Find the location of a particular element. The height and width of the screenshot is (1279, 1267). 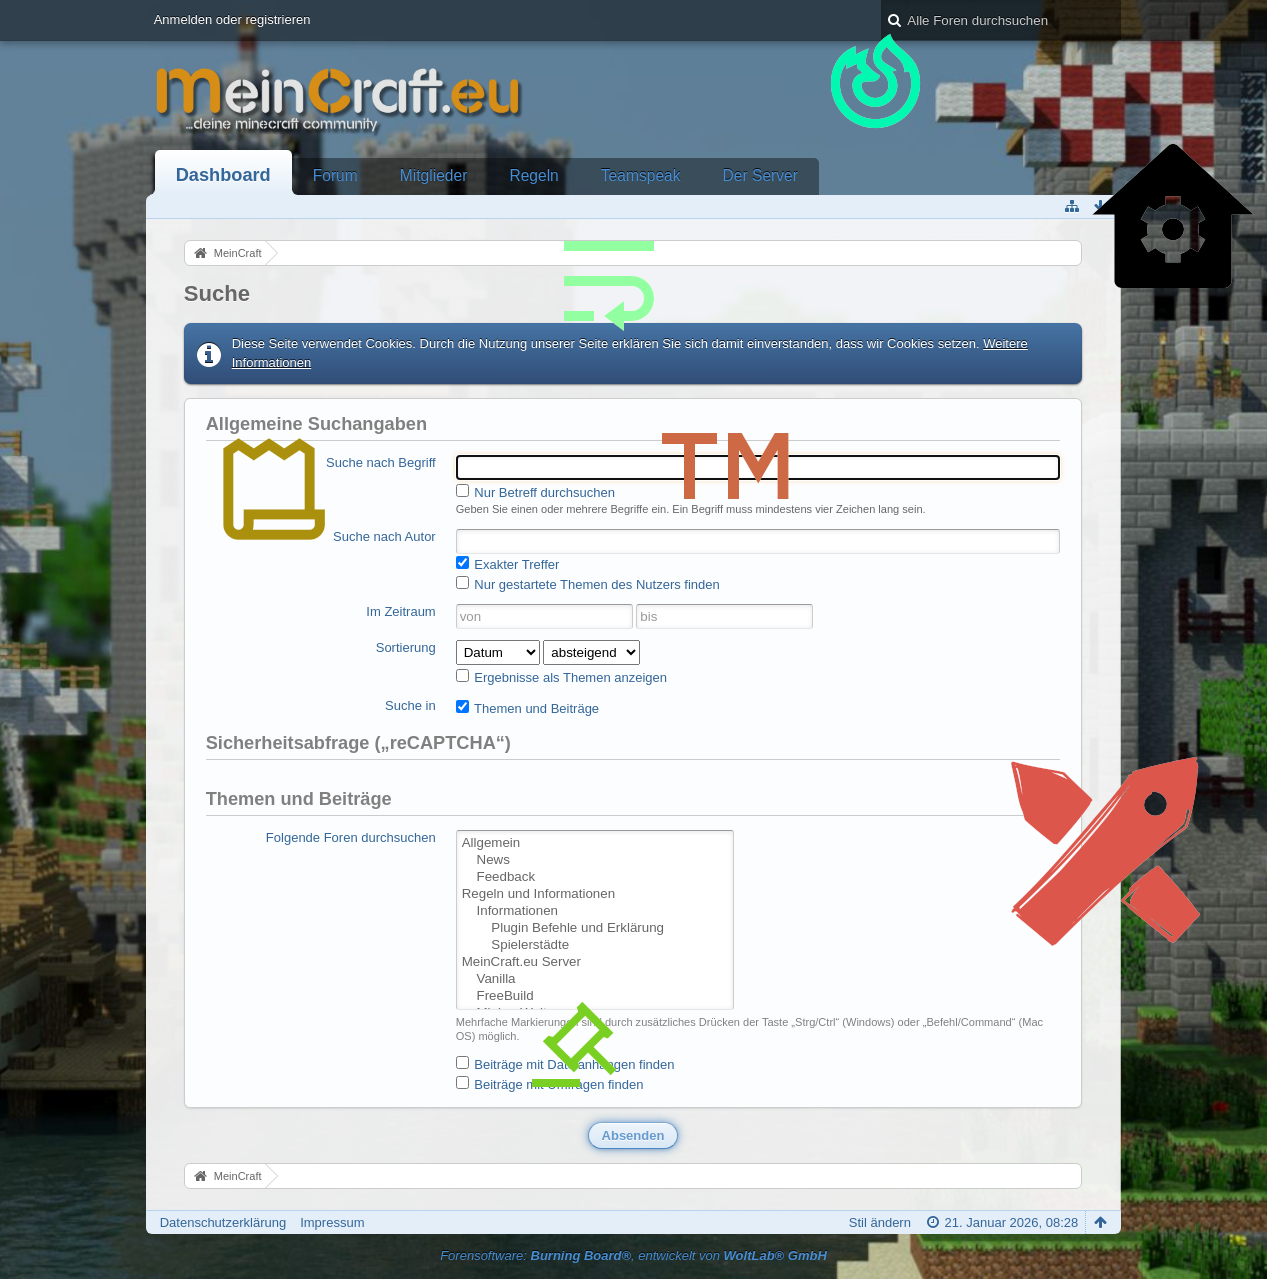

access home or house settings is located at coordinates (1173, 222).